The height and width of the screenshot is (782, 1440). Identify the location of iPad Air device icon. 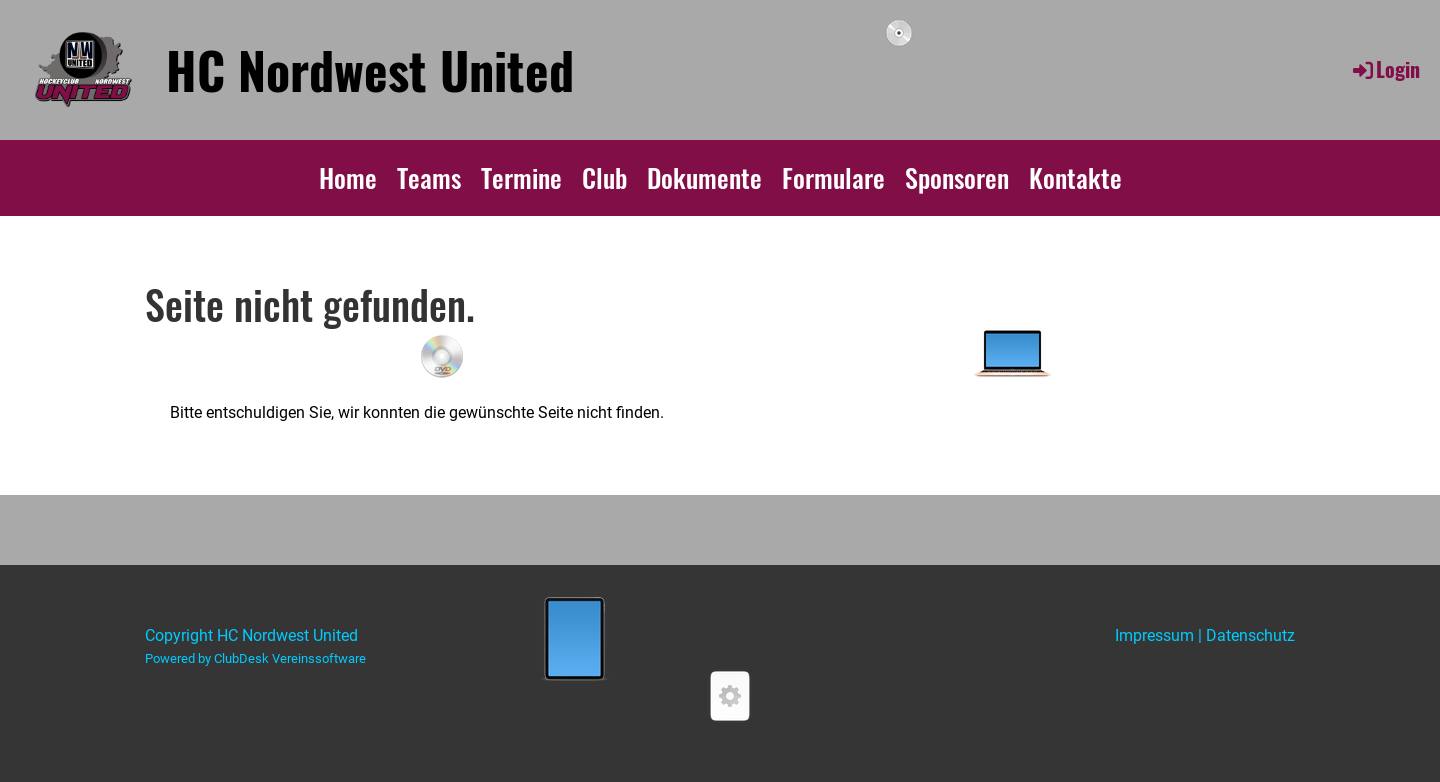
(574, 639).